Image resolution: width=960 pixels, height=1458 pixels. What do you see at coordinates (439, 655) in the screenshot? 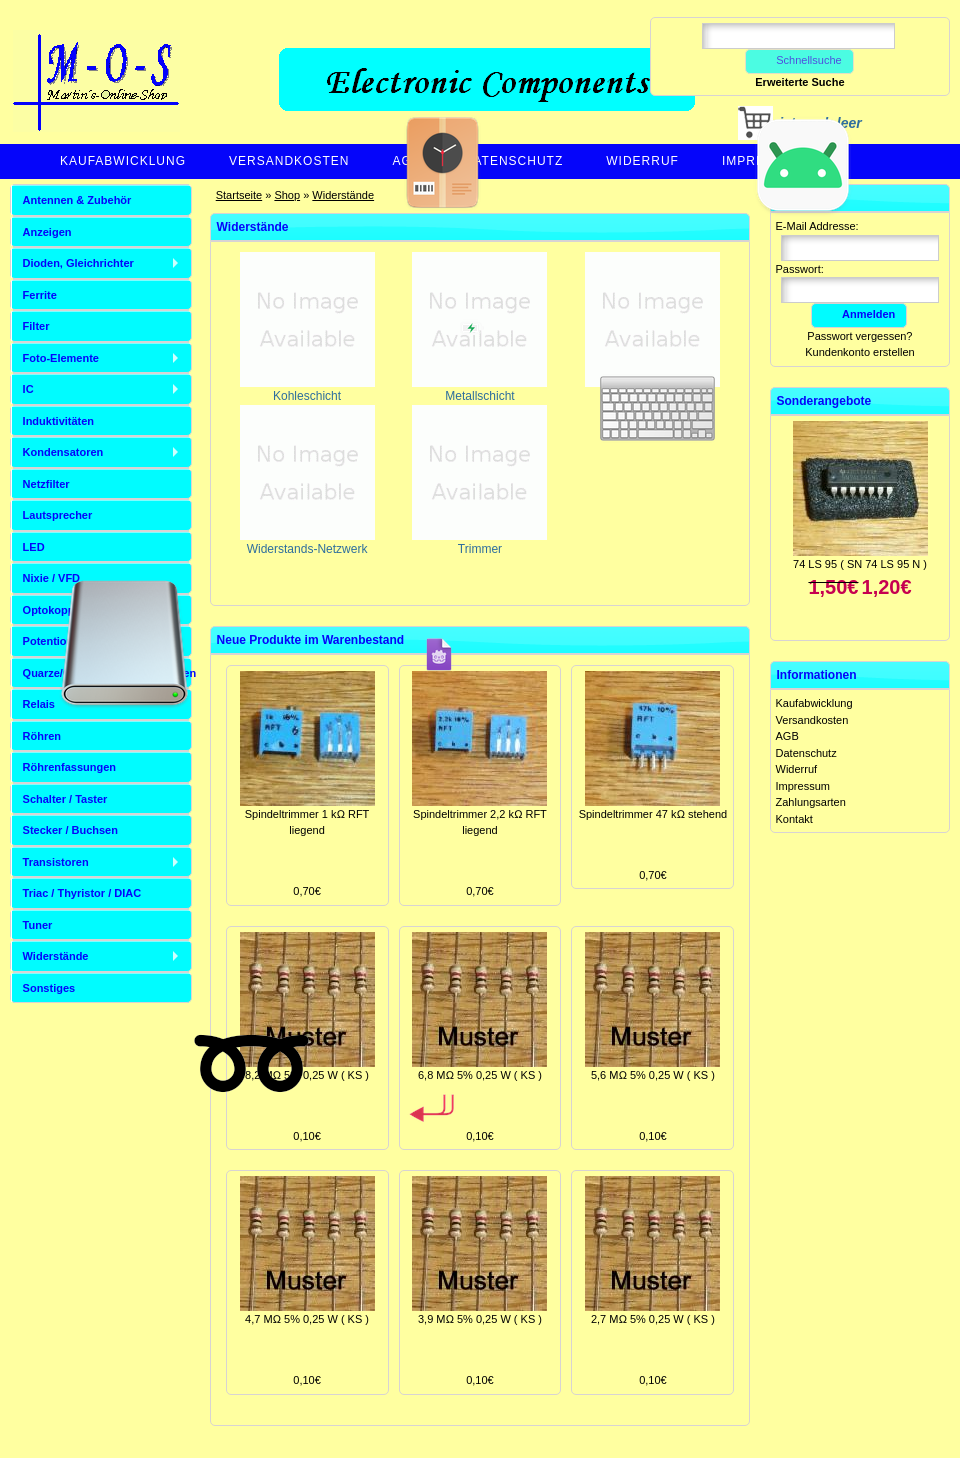
I see `a godot game engine scene file` at bounding box center [439, 655].